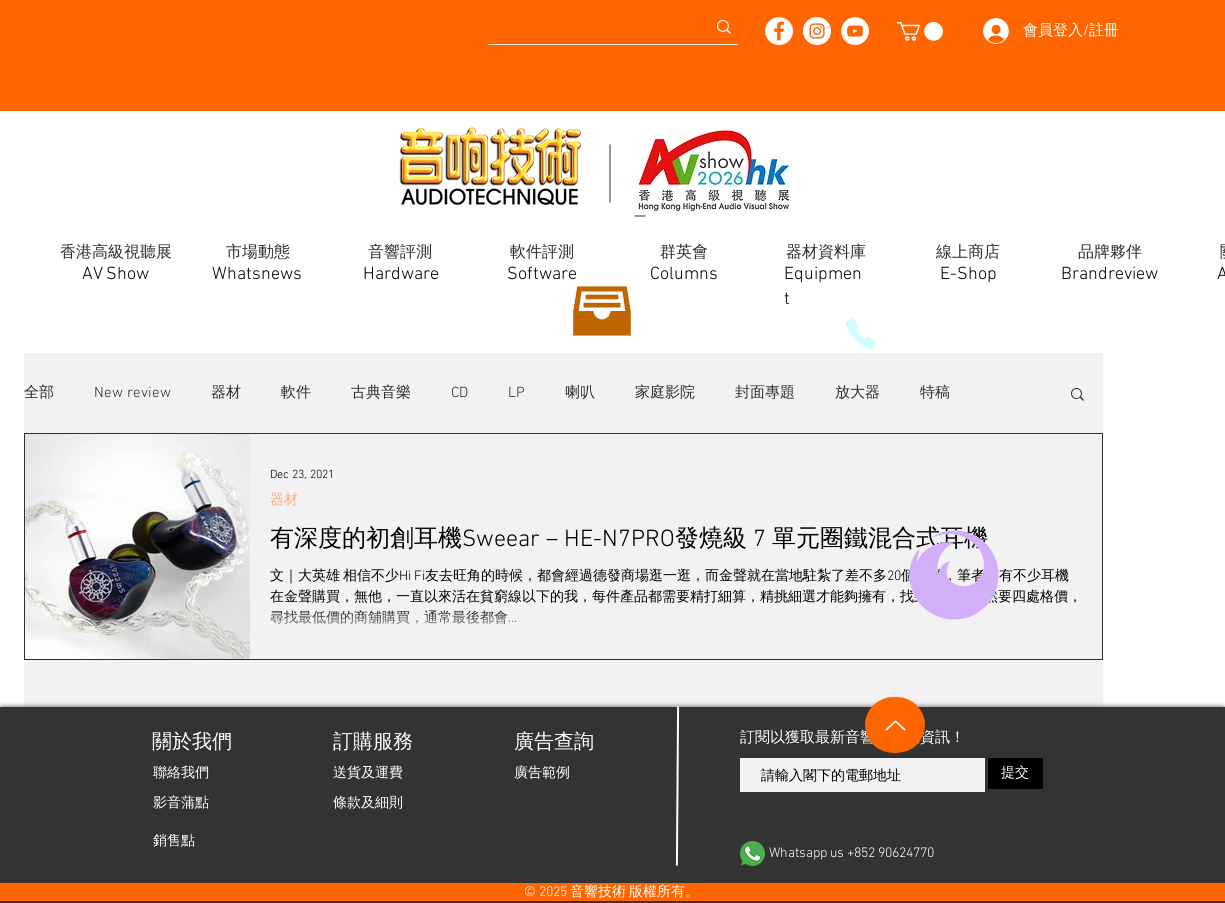  I want to click on remove an item from a list, so click(640, 216).